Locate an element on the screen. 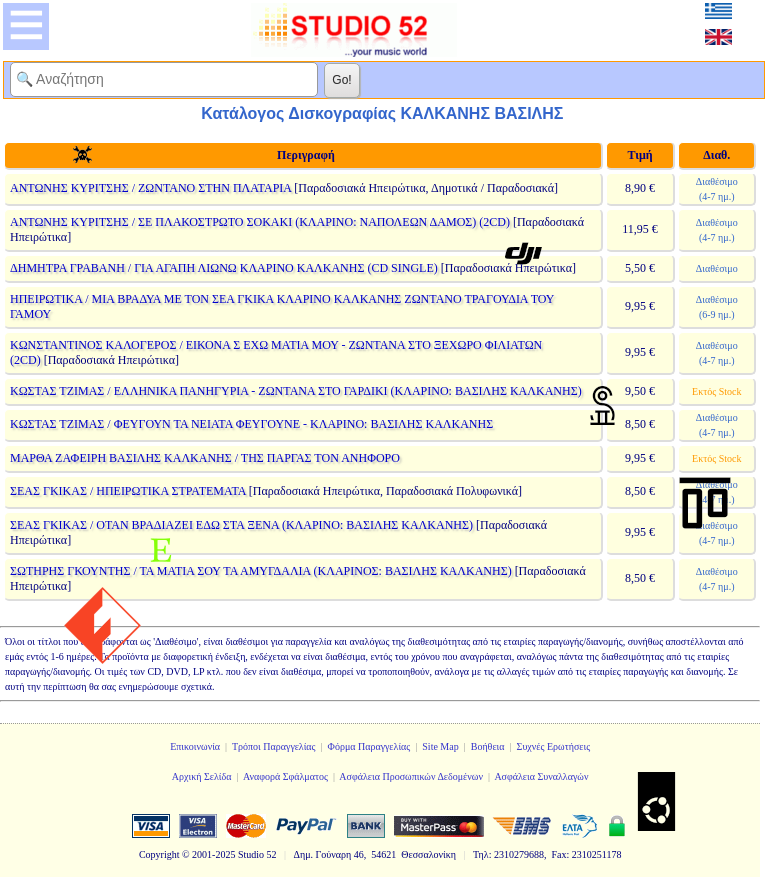  align items to the top edge is located at coordinates (705, 503).